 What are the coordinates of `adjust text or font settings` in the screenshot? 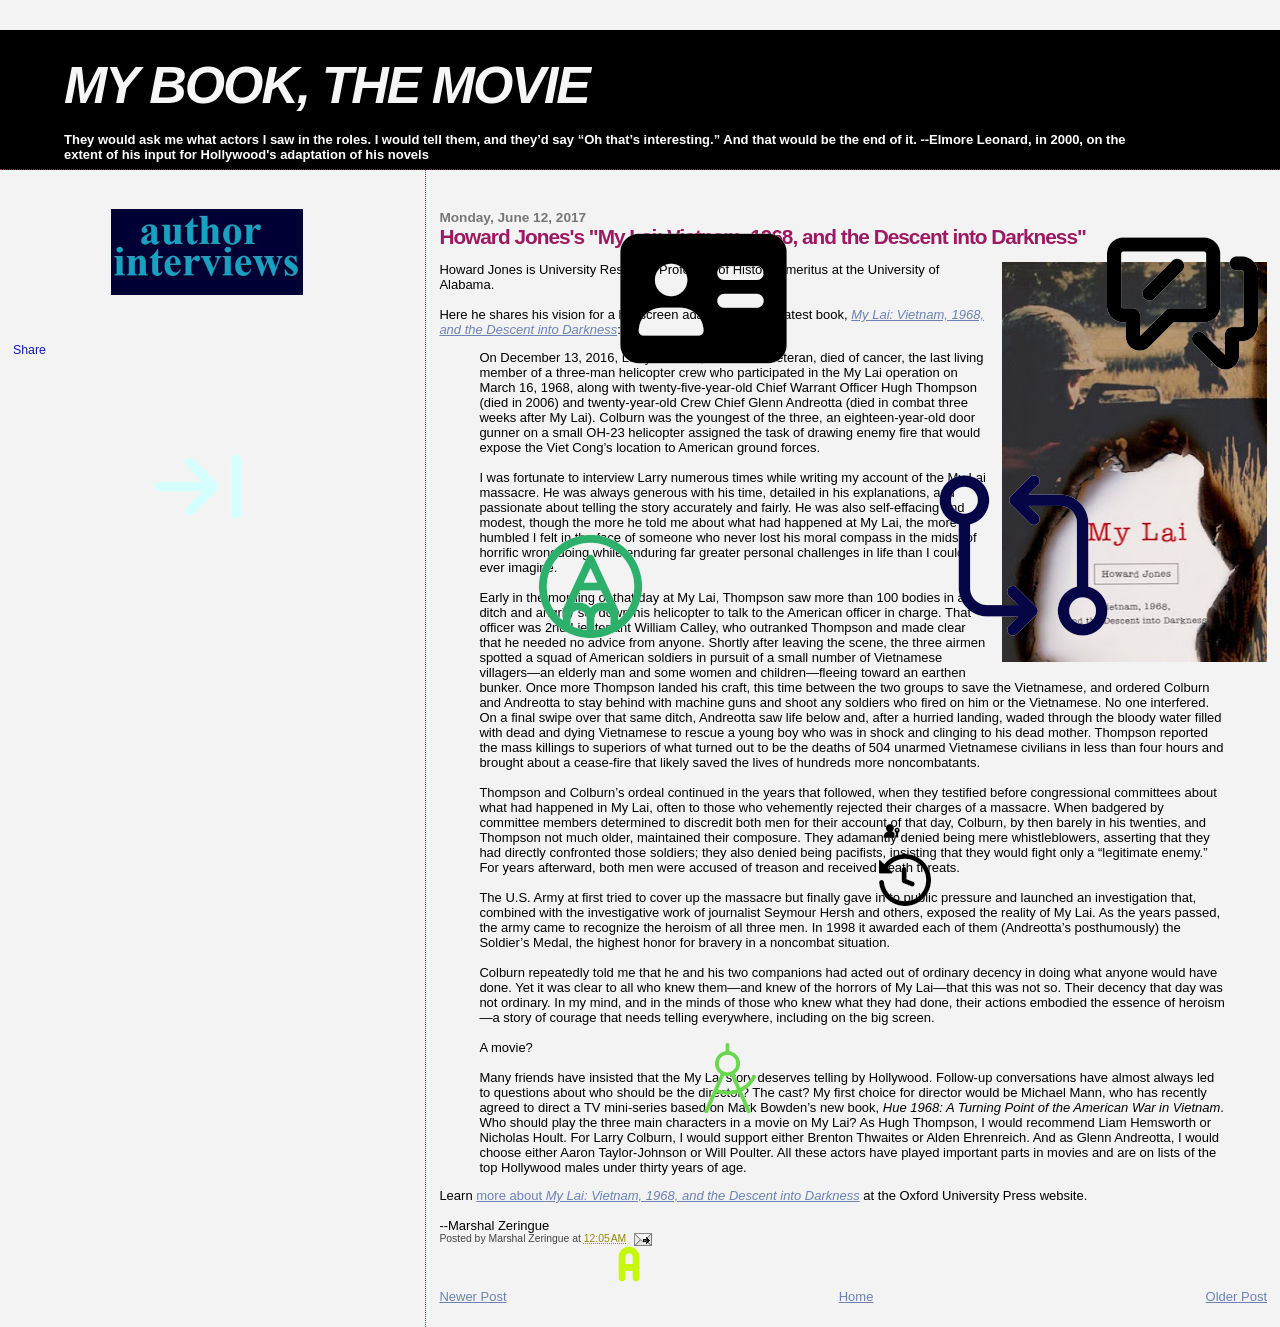 It's located at (629, 1264).